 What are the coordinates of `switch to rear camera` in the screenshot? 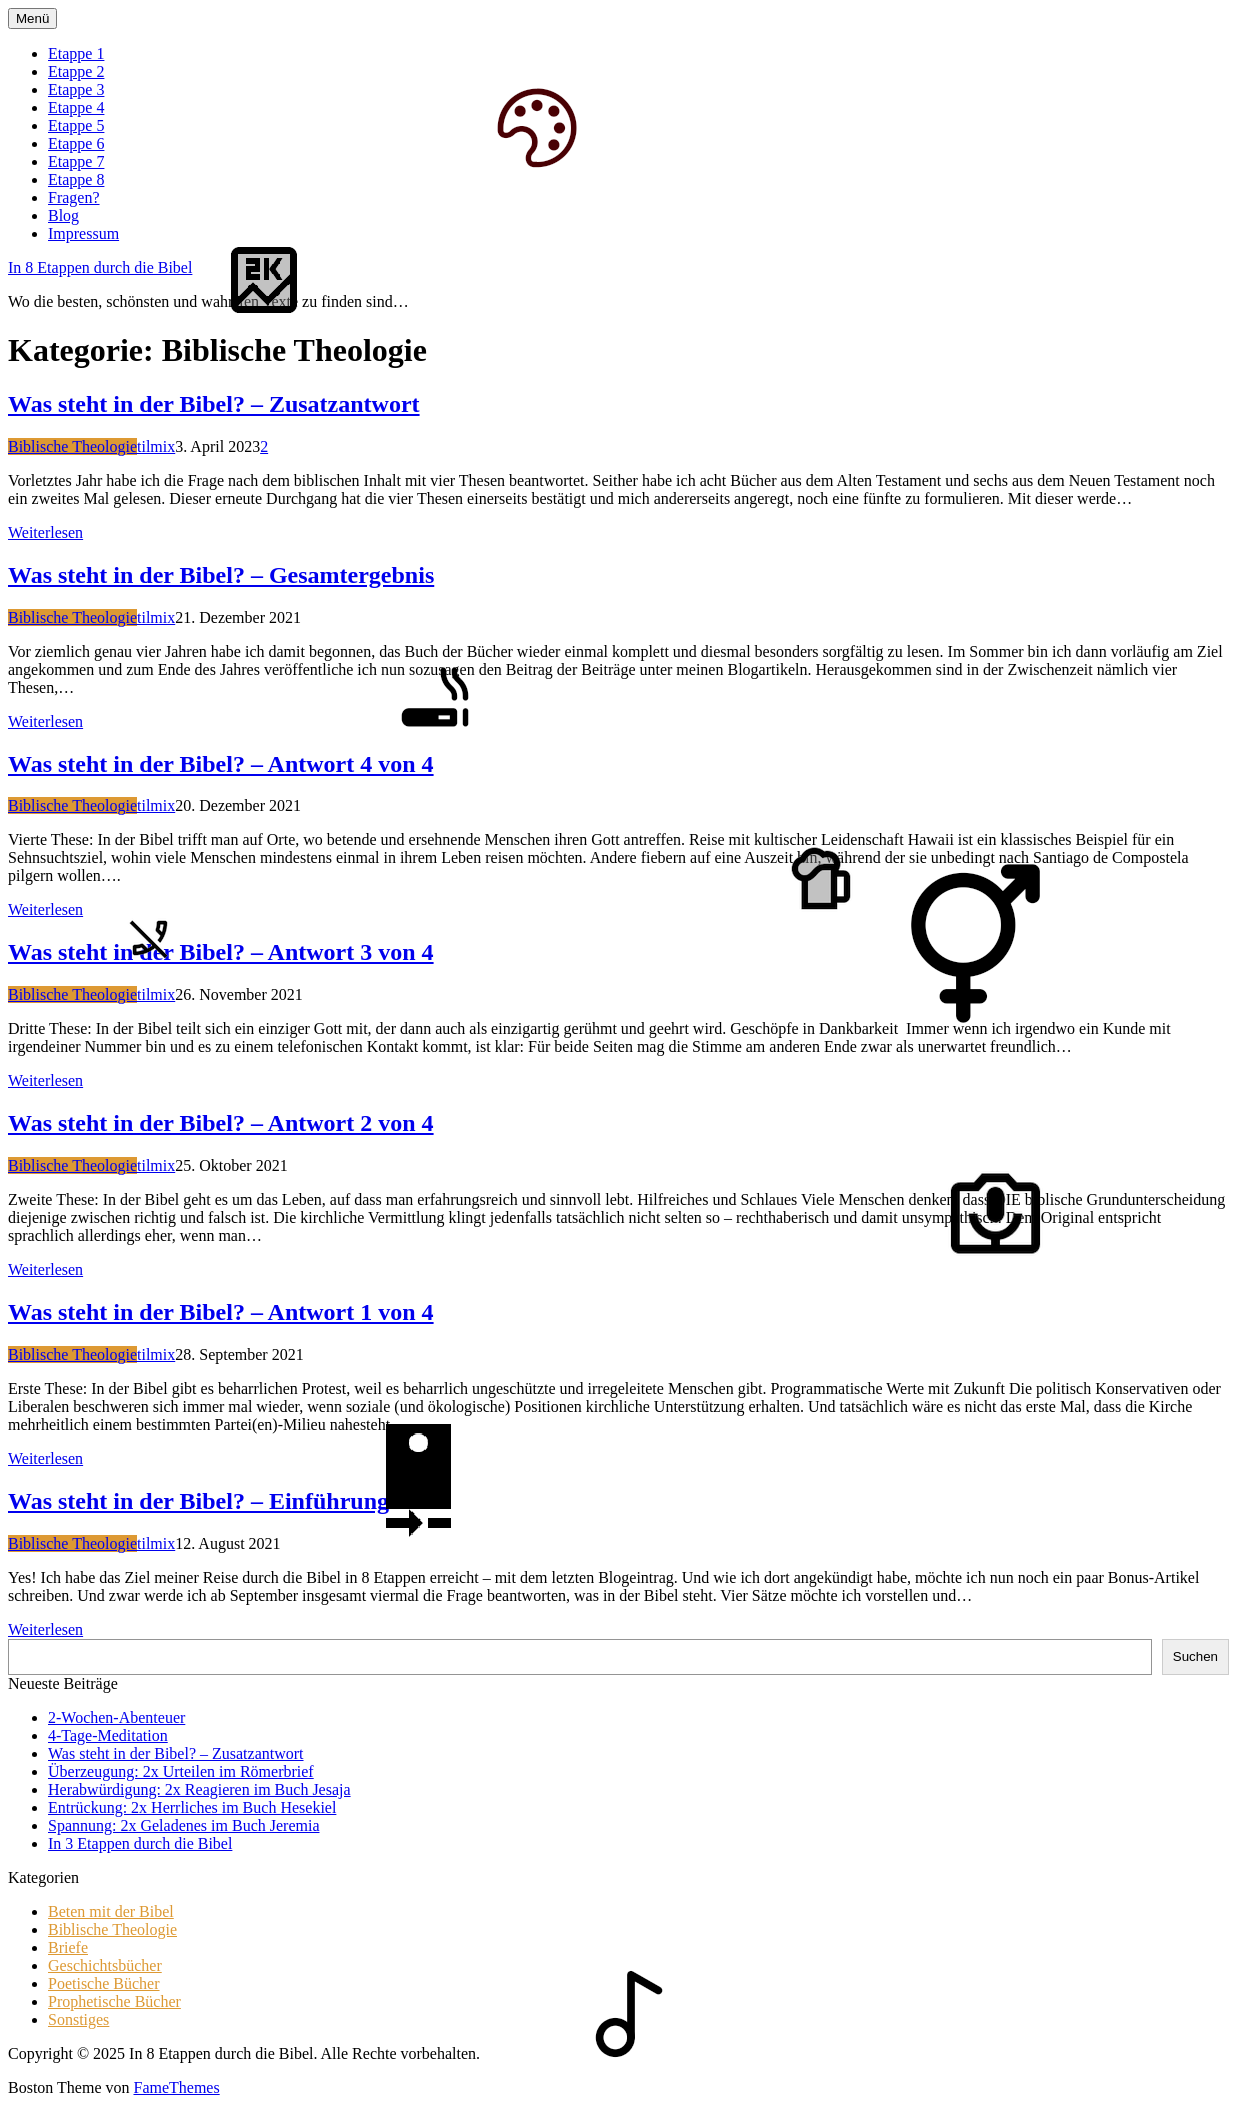 It's located at (418, 1480).